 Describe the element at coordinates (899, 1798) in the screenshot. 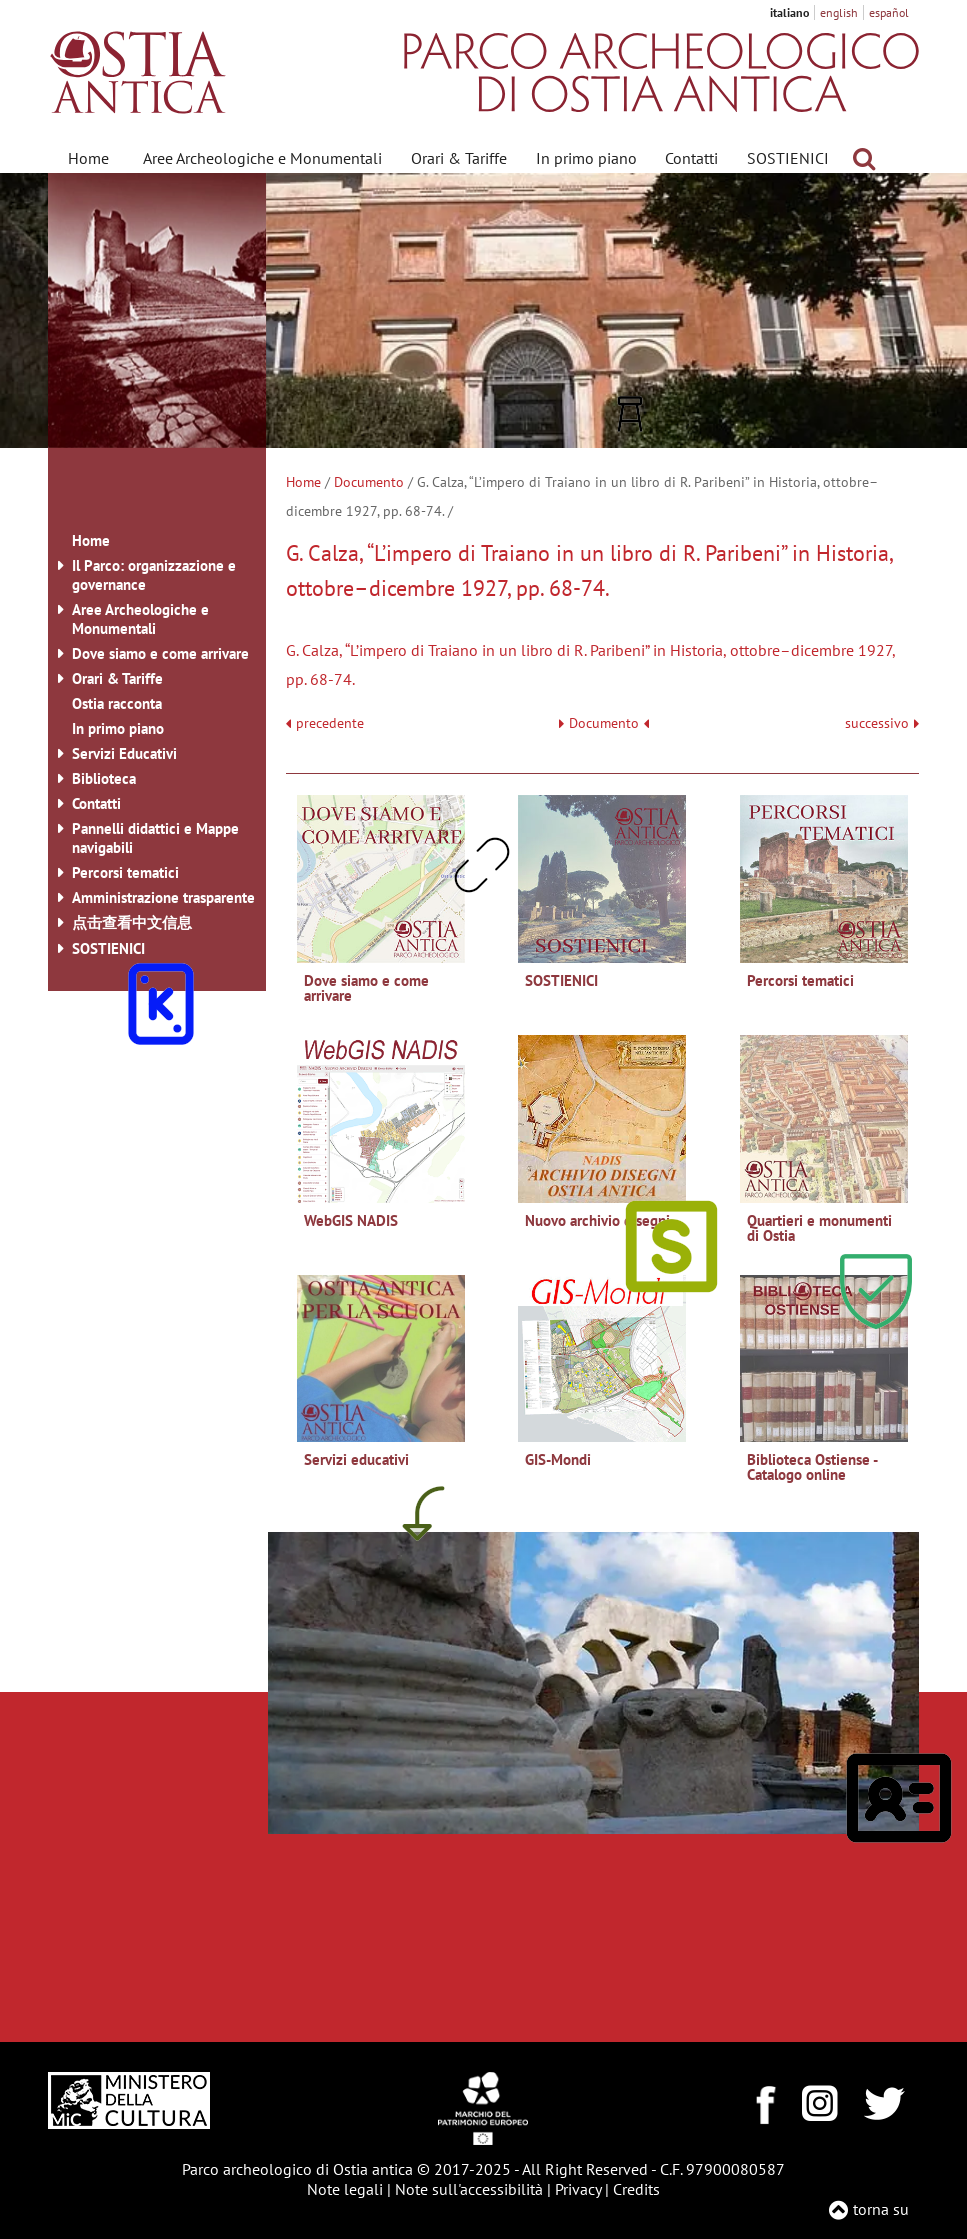

I see `view your profile or account information` at that location.